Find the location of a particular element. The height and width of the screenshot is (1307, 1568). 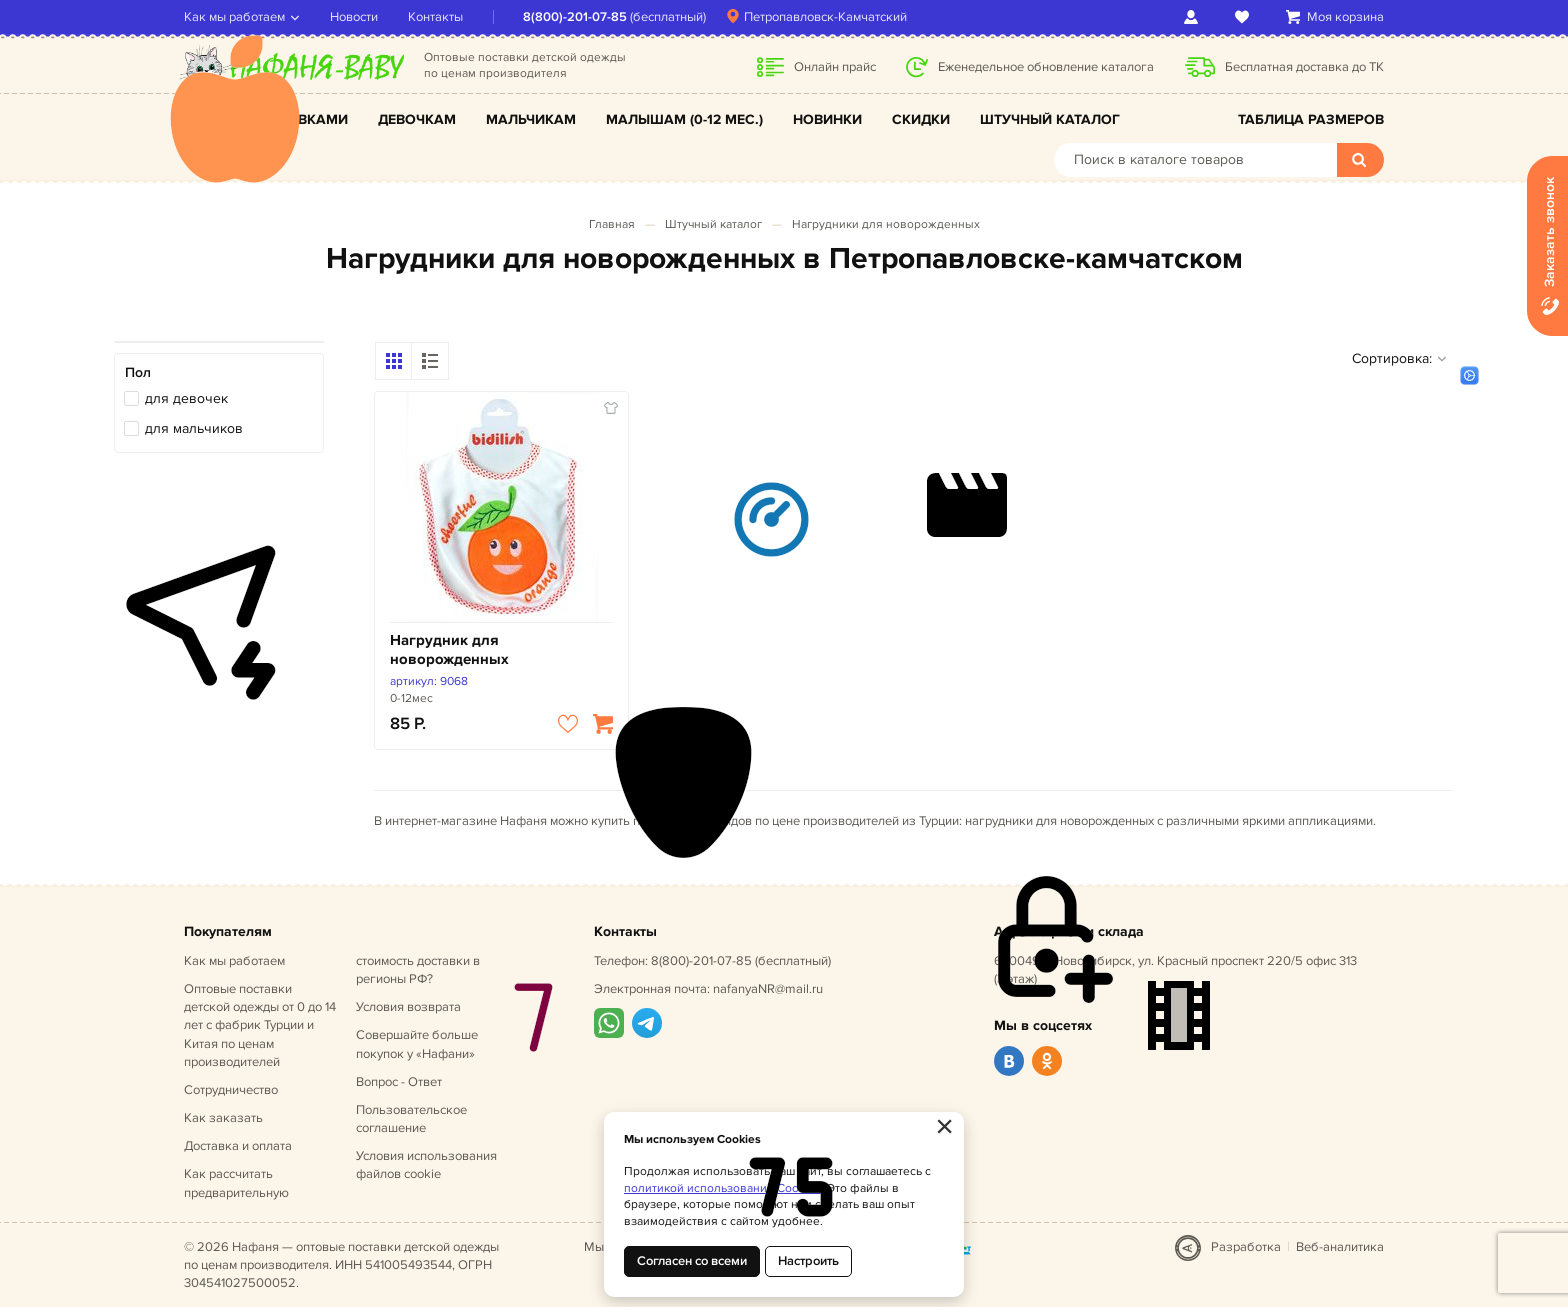

displays the number 75 as a badge or counter is located at coordinates (791, 1187).